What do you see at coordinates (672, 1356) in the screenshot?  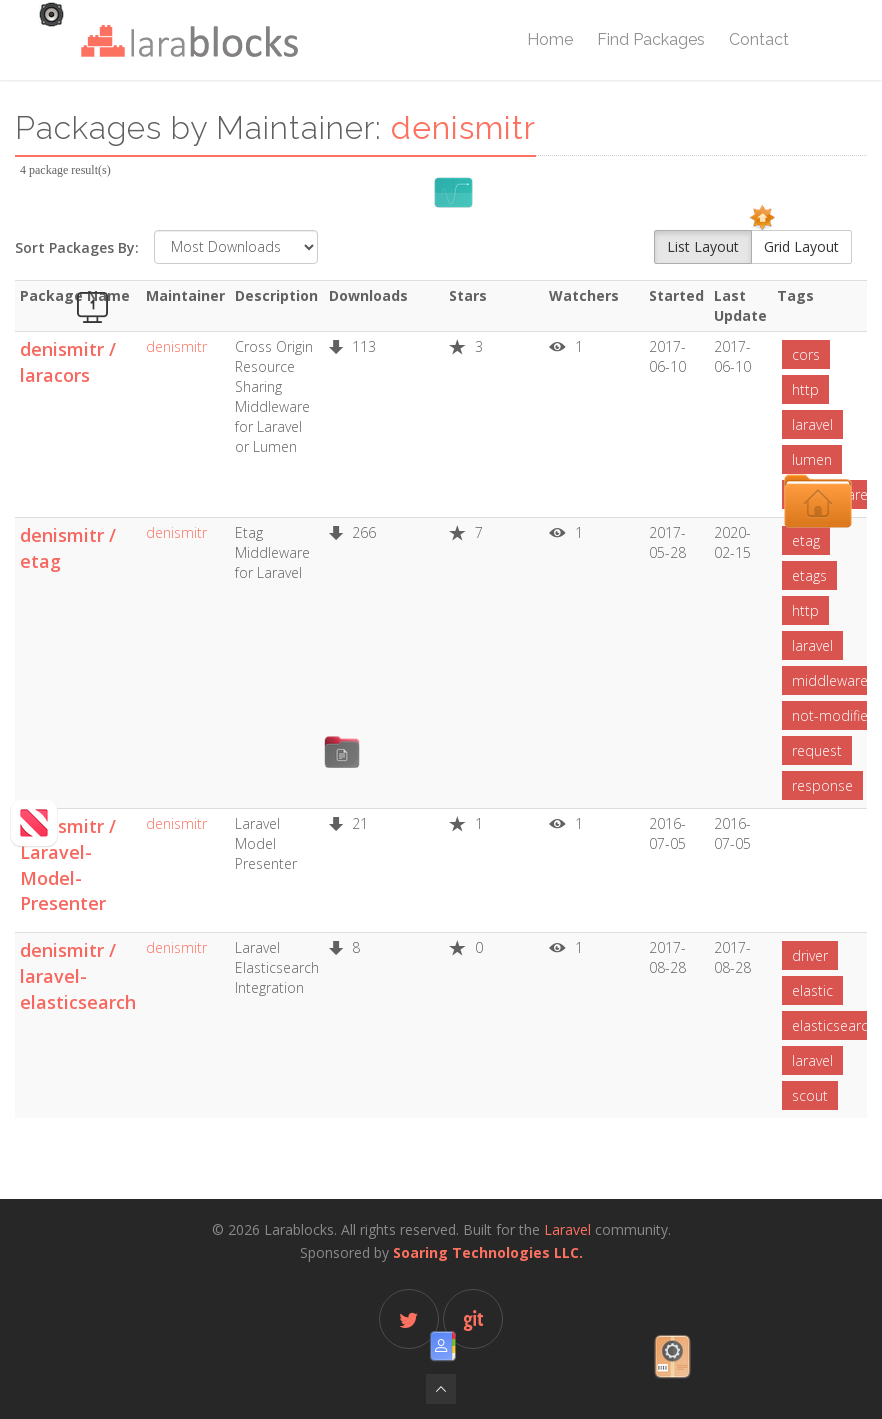 I see `indicates package manager is processing` at bounding box center [672, 1356].